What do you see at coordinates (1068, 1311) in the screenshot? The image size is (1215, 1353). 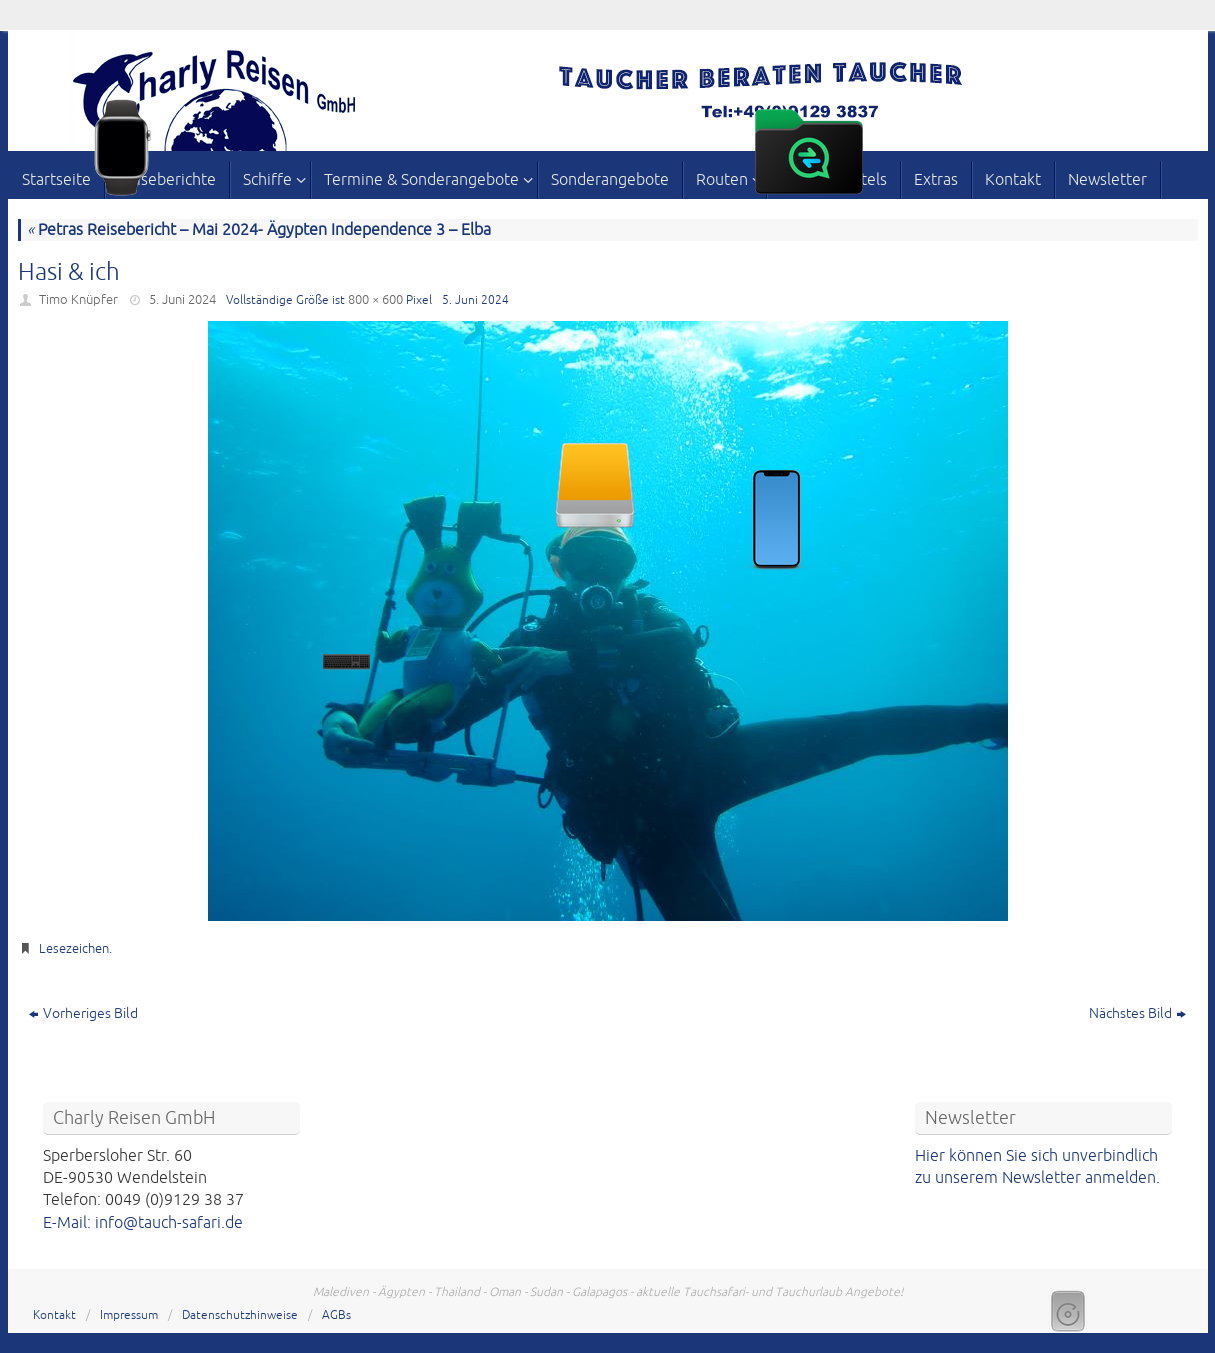 I see `access hard drive storage` at bounding box center [1068, 1311].